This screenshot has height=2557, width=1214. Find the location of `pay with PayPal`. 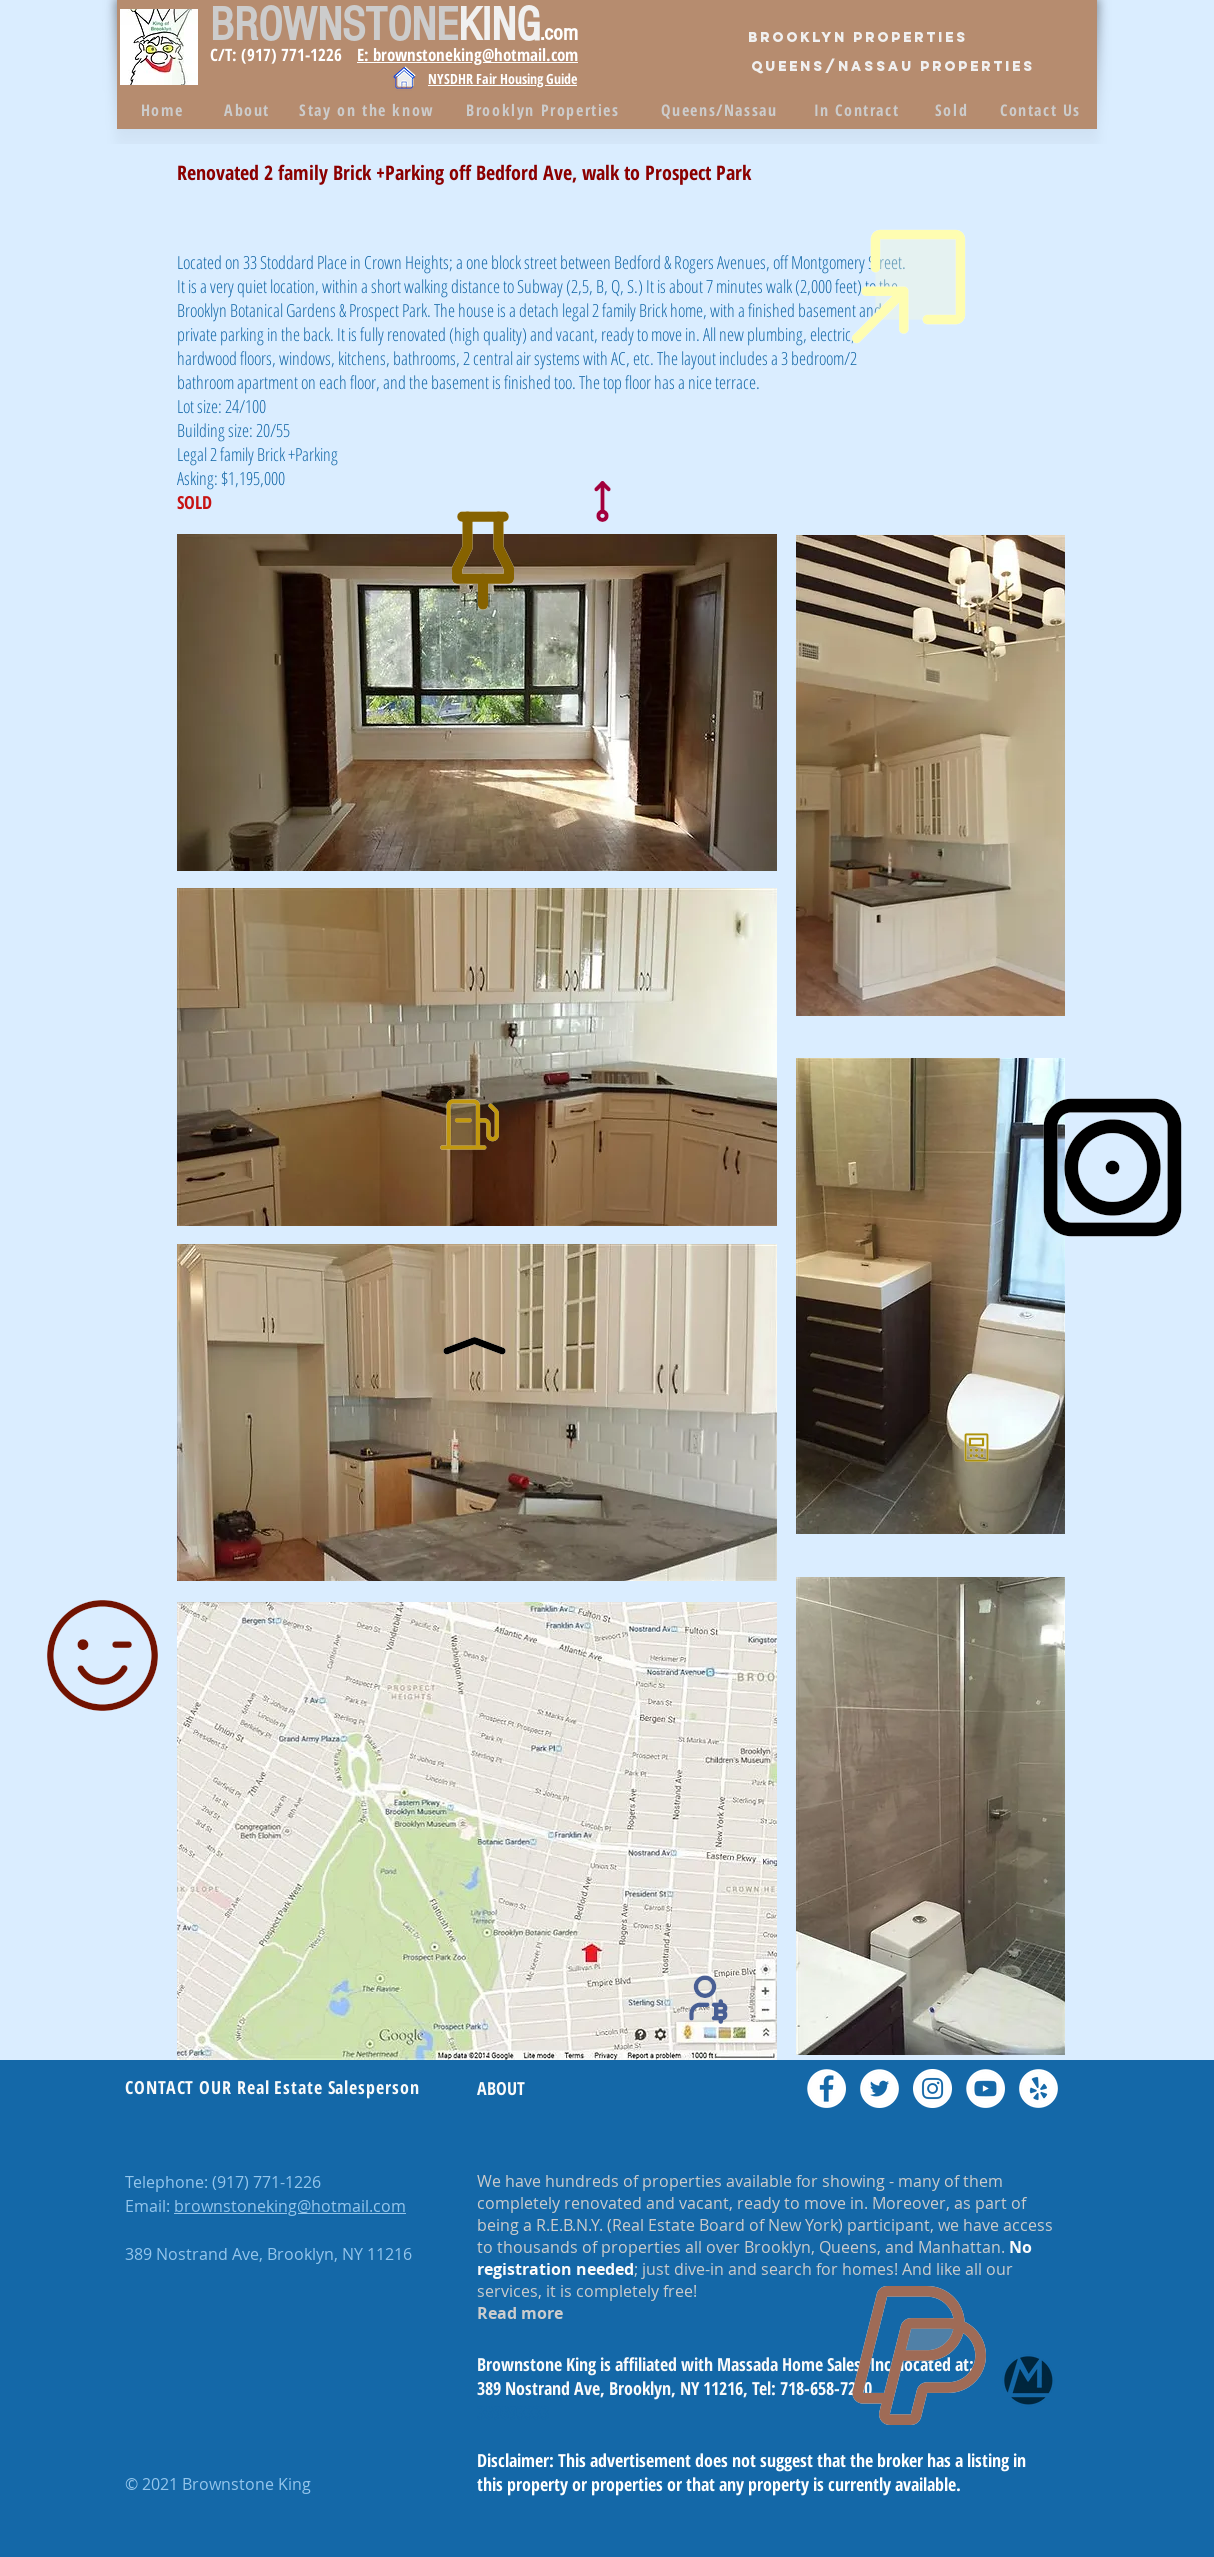

pay with PayPal is located at coordinates (916, 2355).